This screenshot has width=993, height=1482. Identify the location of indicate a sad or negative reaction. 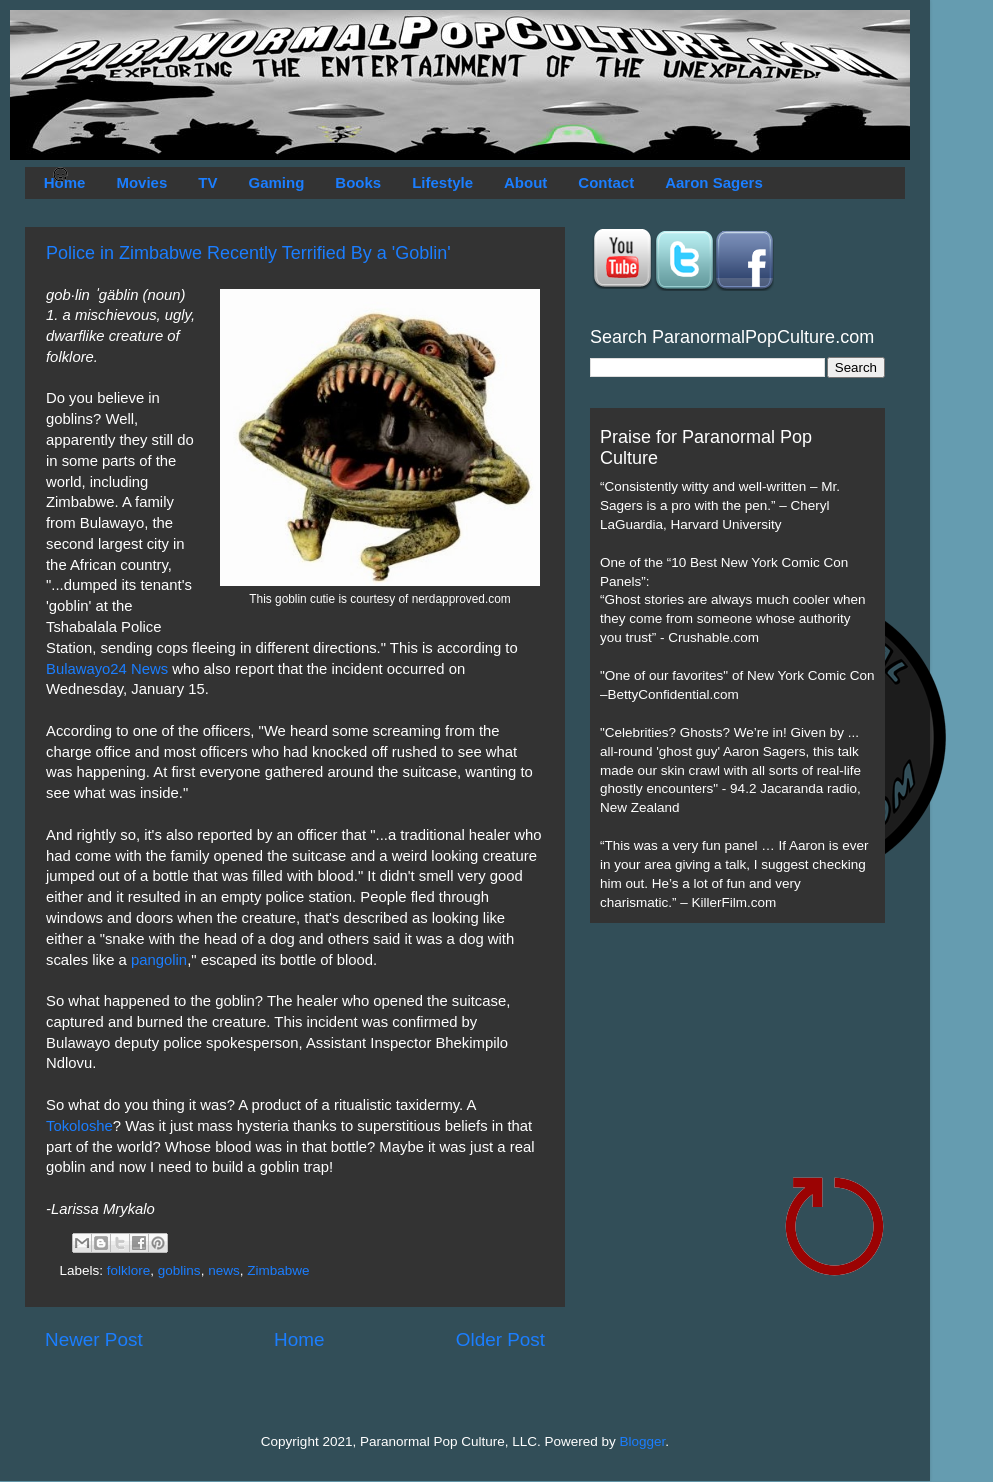
(60, 174).